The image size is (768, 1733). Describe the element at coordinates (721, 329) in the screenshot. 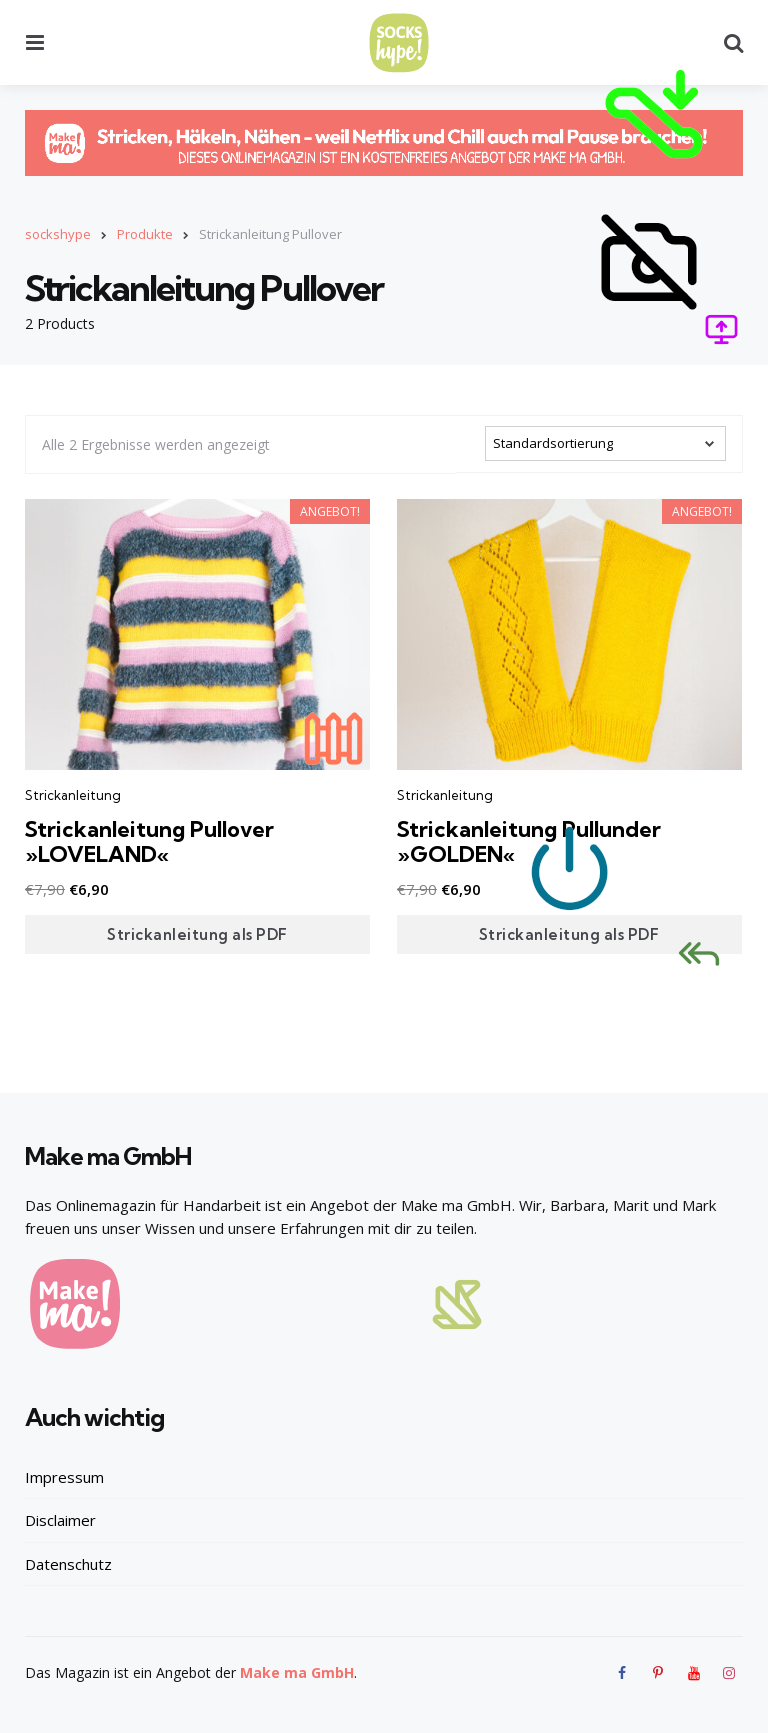

I see `upload file to display or screen` at that location.